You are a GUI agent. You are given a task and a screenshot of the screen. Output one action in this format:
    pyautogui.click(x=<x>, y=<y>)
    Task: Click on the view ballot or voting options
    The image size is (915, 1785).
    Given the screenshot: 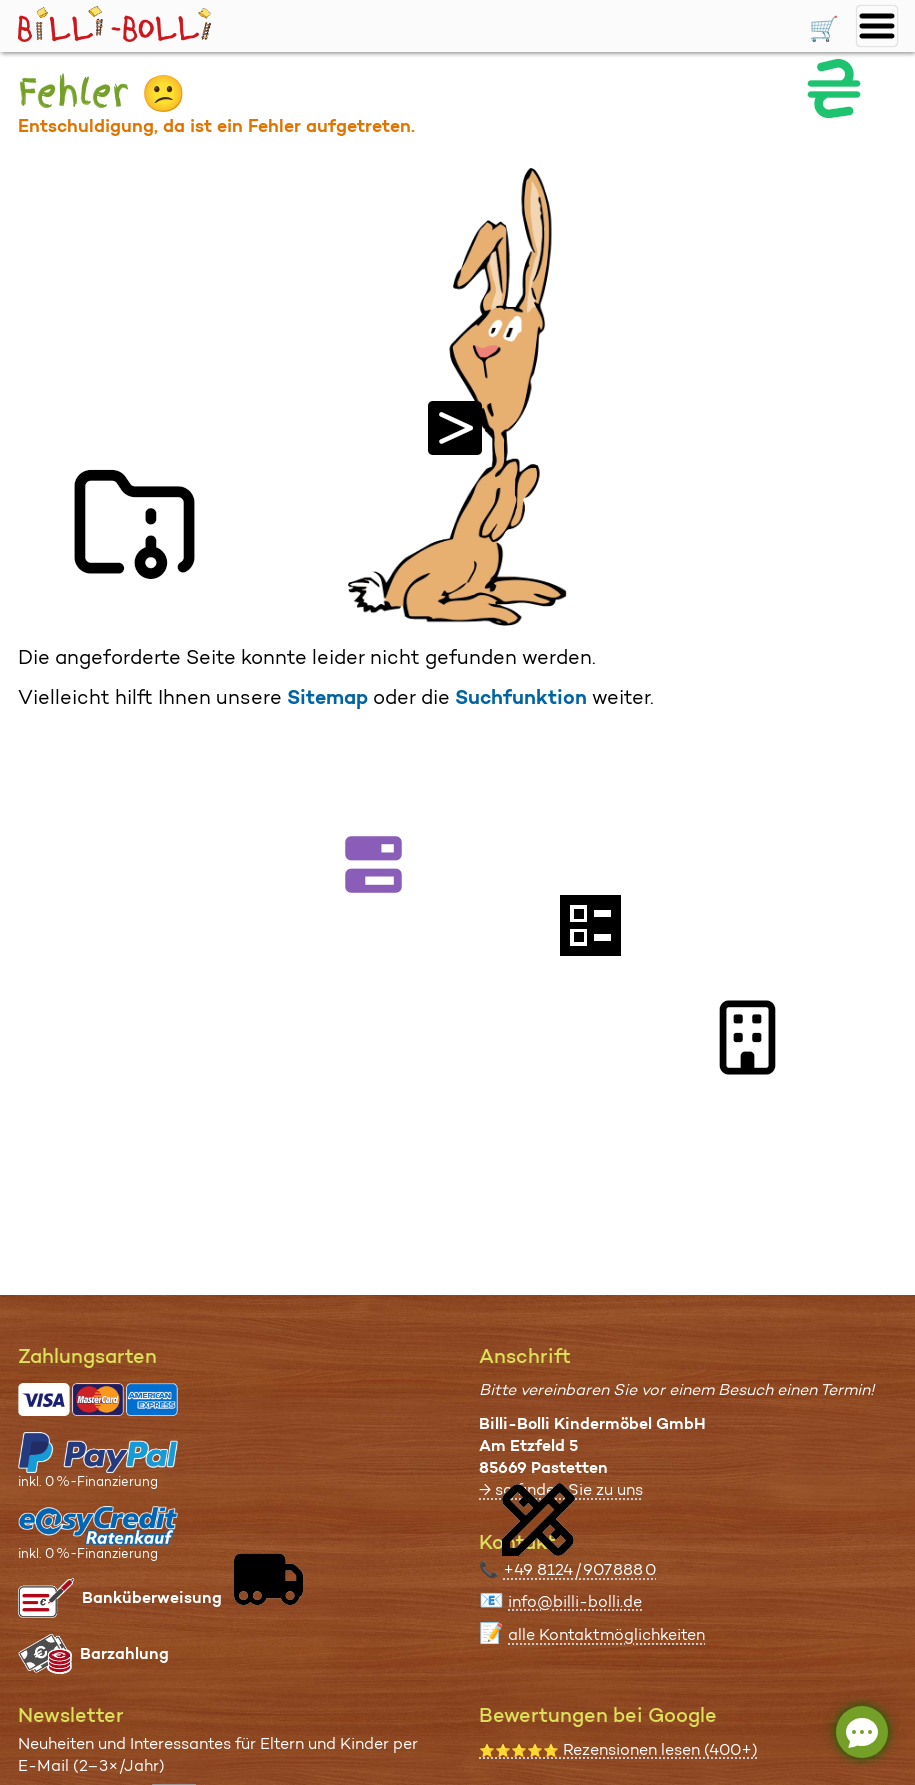 What is the action you would take?
    pyautogui.click(x=590, y=925)
    